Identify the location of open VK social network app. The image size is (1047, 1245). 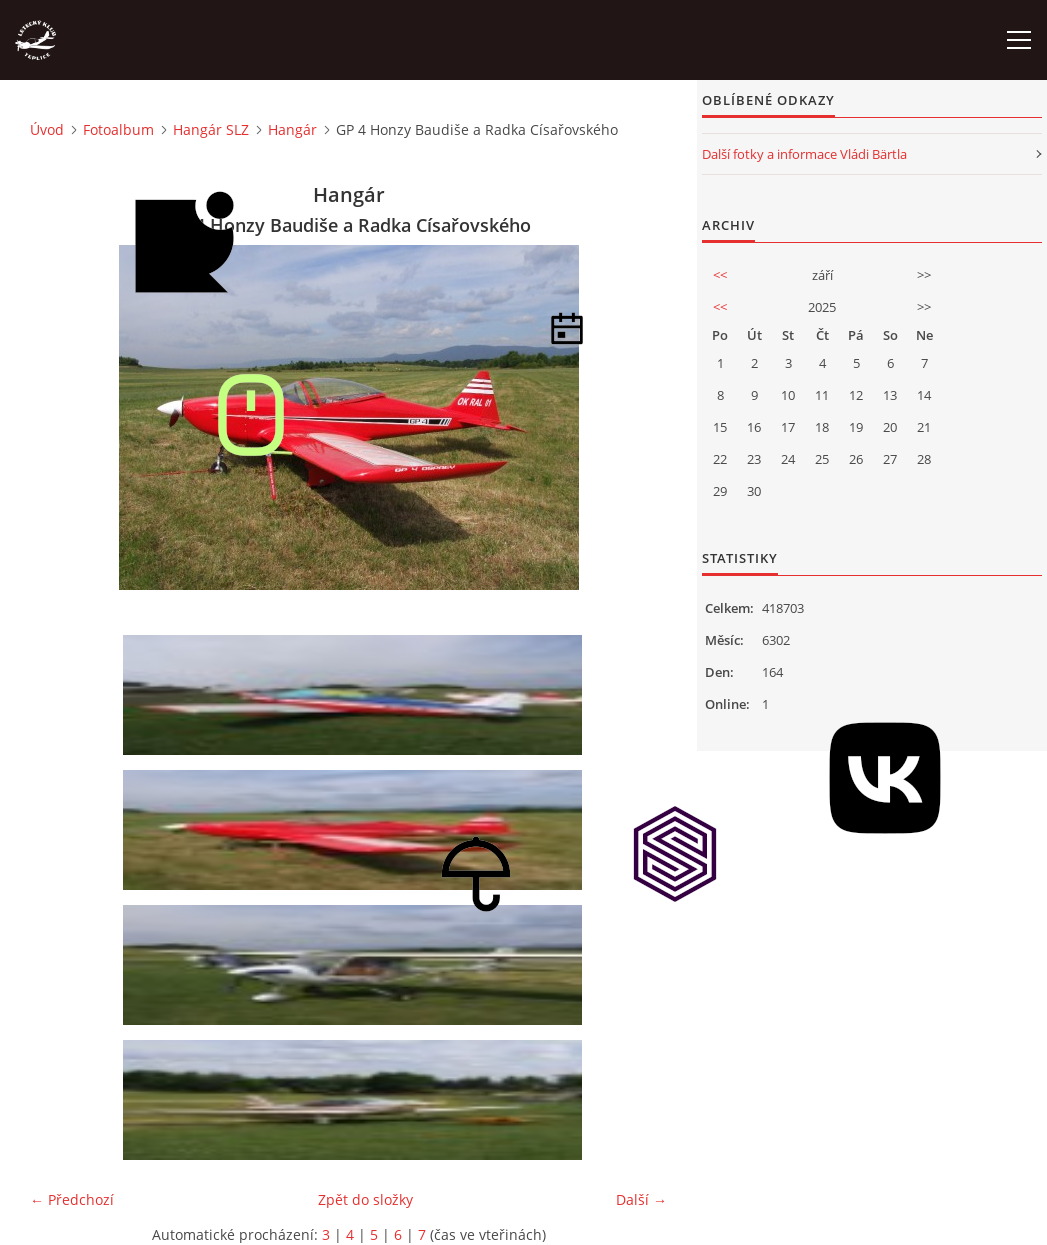
(885, 778).